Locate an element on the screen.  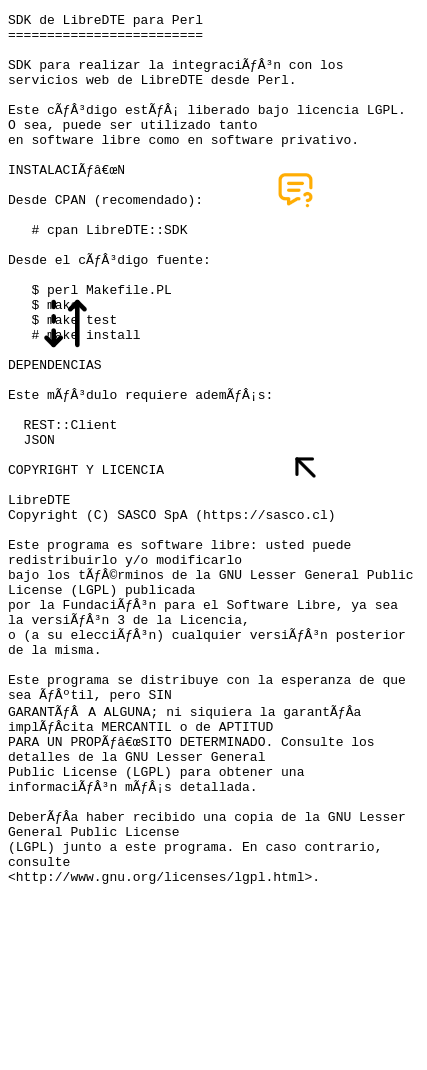
access help or FAQ chat is located at coordinates (295, 188).